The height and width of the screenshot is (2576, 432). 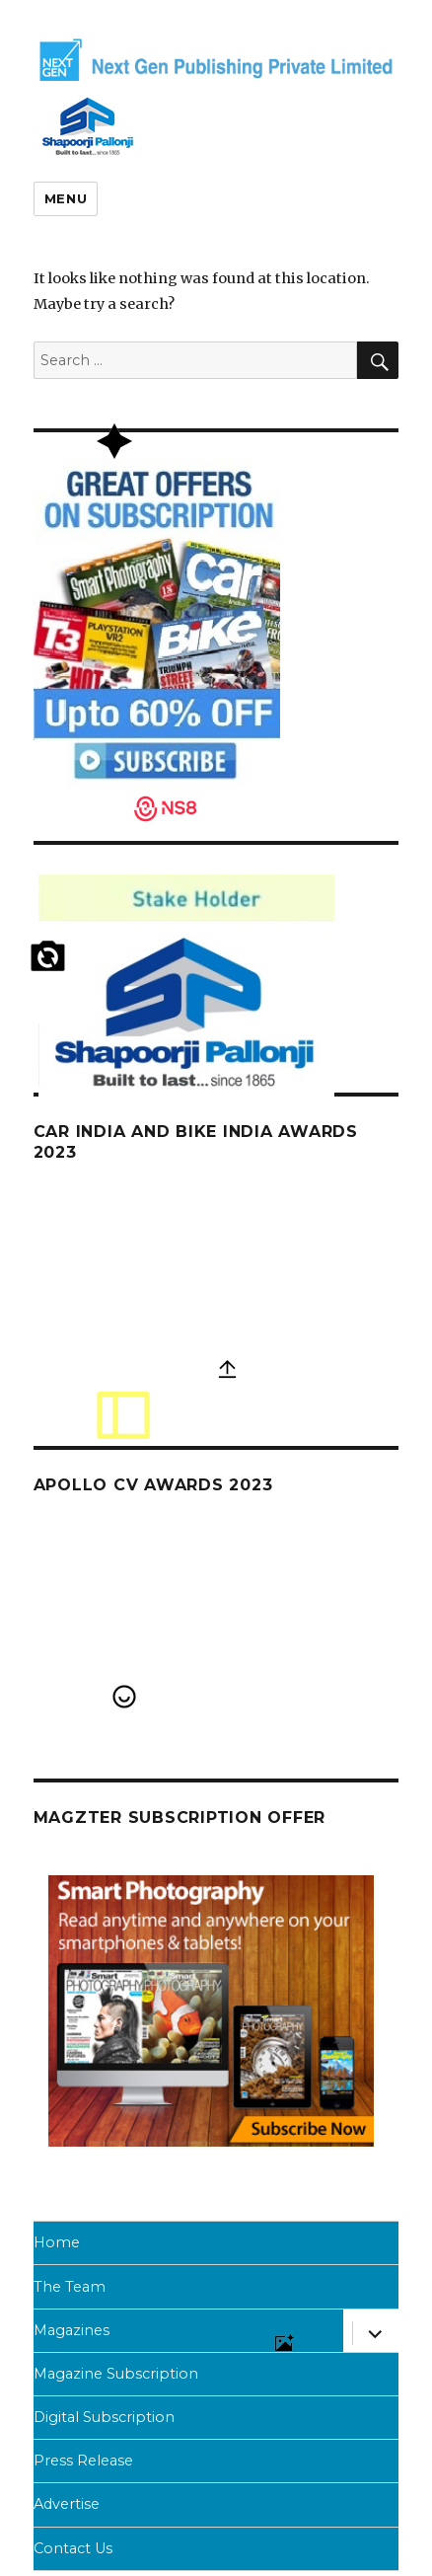 What do you see at coordinates (47, 955) in the screenshot?
I see `switch between front and rear camera` at bounding box center [47, 955].